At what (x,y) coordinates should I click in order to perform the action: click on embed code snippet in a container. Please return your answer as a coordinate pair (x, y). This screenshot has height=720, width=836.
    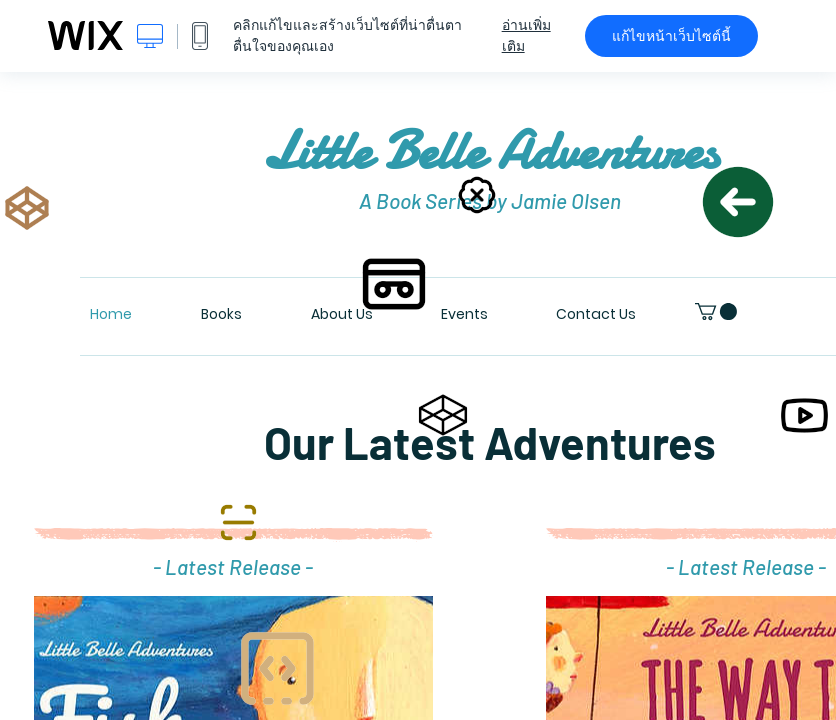
    Looking at the image, I should click on (277, 668).